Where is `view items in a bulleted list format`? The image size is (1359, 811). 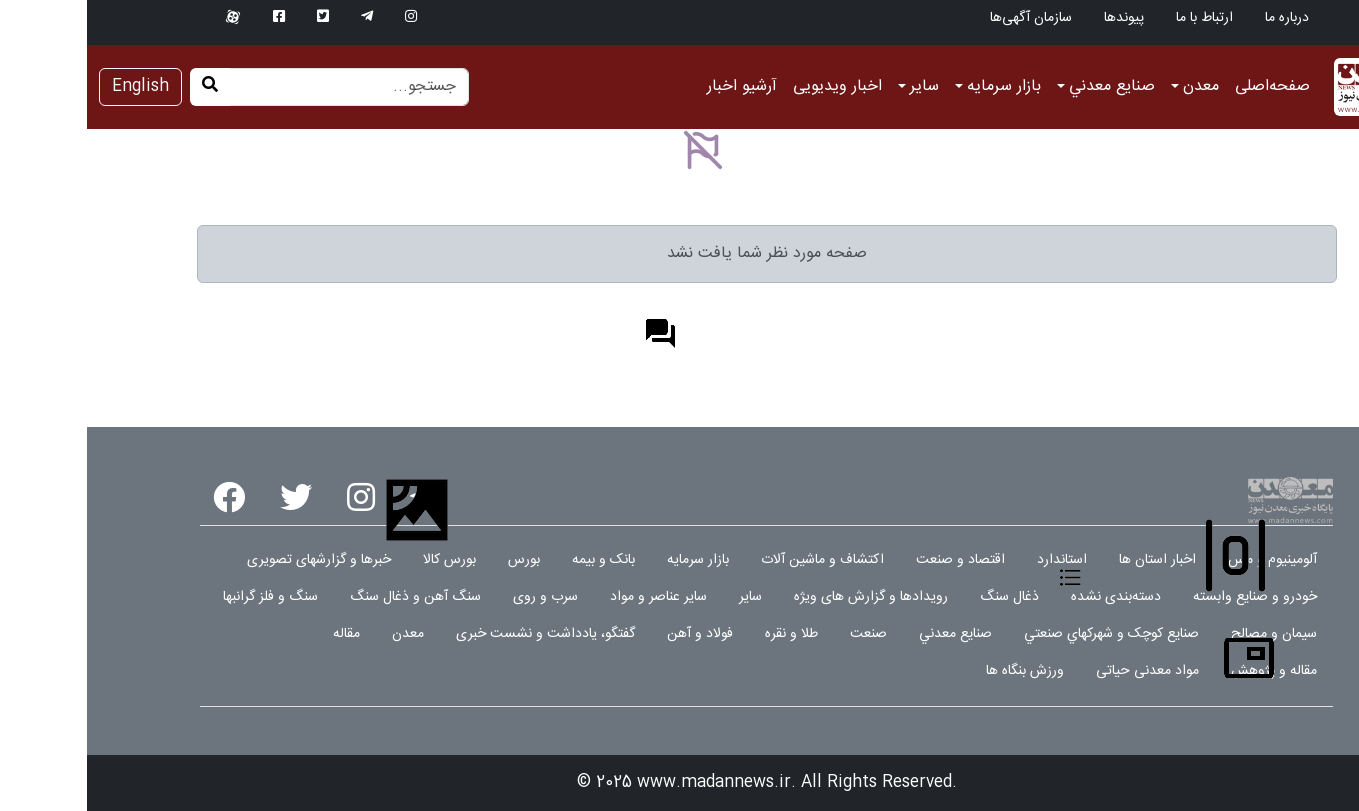 view items in a bulleted list format is located at coordinates (1070, 577).